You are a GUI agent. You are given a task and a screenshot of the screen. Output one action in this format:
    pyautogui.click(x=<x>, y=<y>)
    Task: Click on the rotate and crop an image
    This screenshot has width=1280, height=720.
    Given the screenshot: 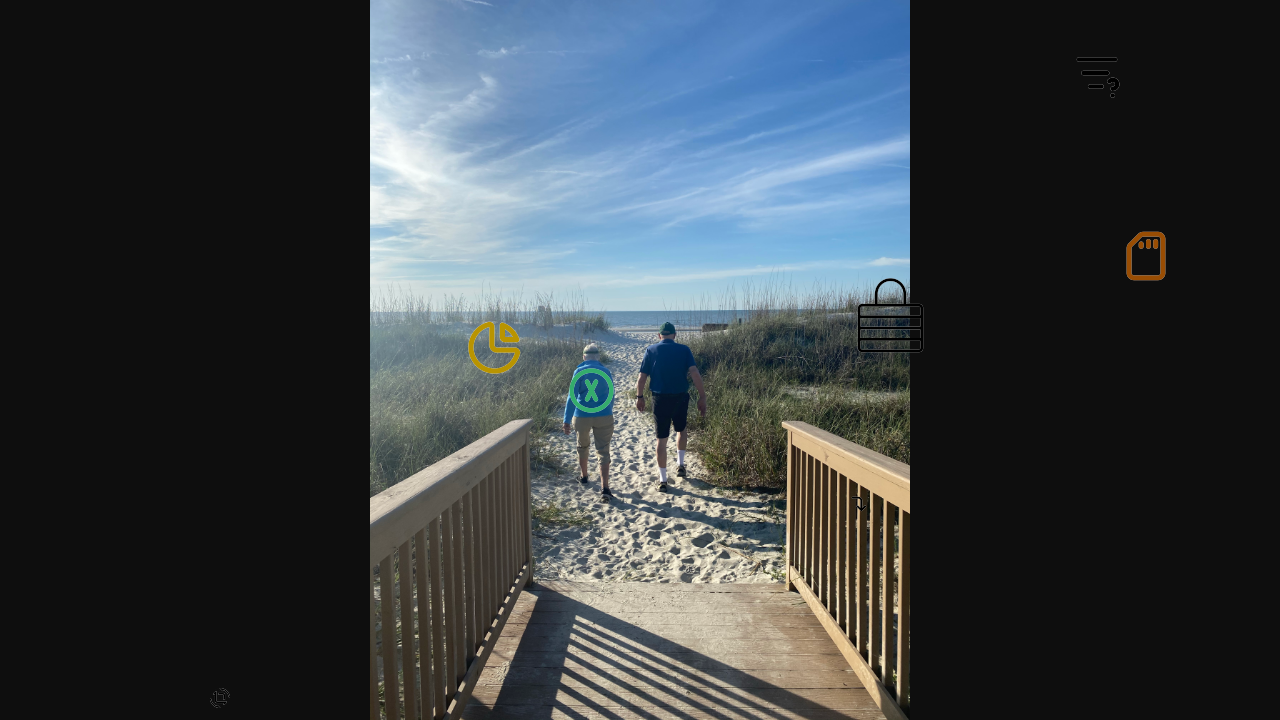 What is the action you would take?
    pyautogui.click(x=220, y=698)
    